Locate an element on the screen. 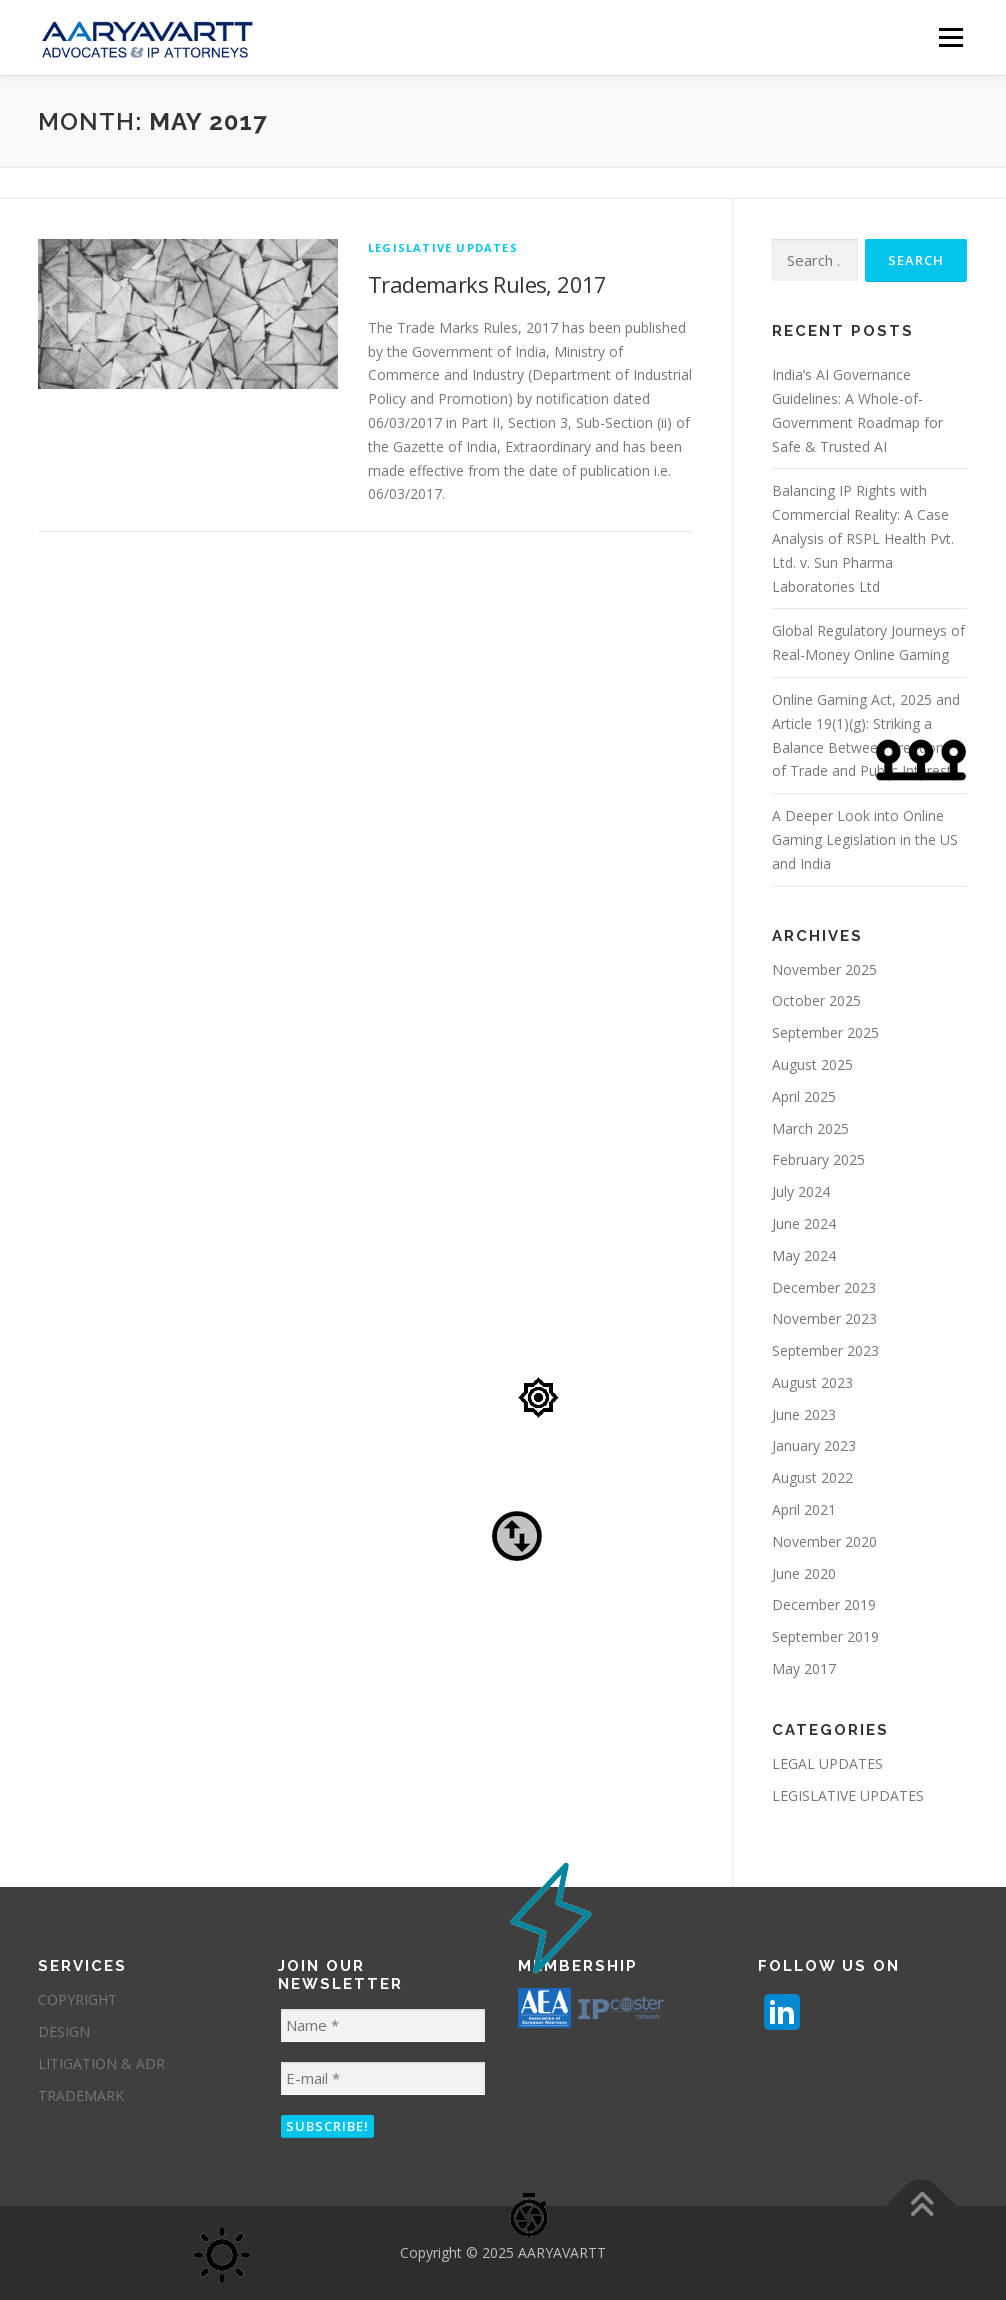  swap or reorder items vertically is located at coordinates (517, 1536).